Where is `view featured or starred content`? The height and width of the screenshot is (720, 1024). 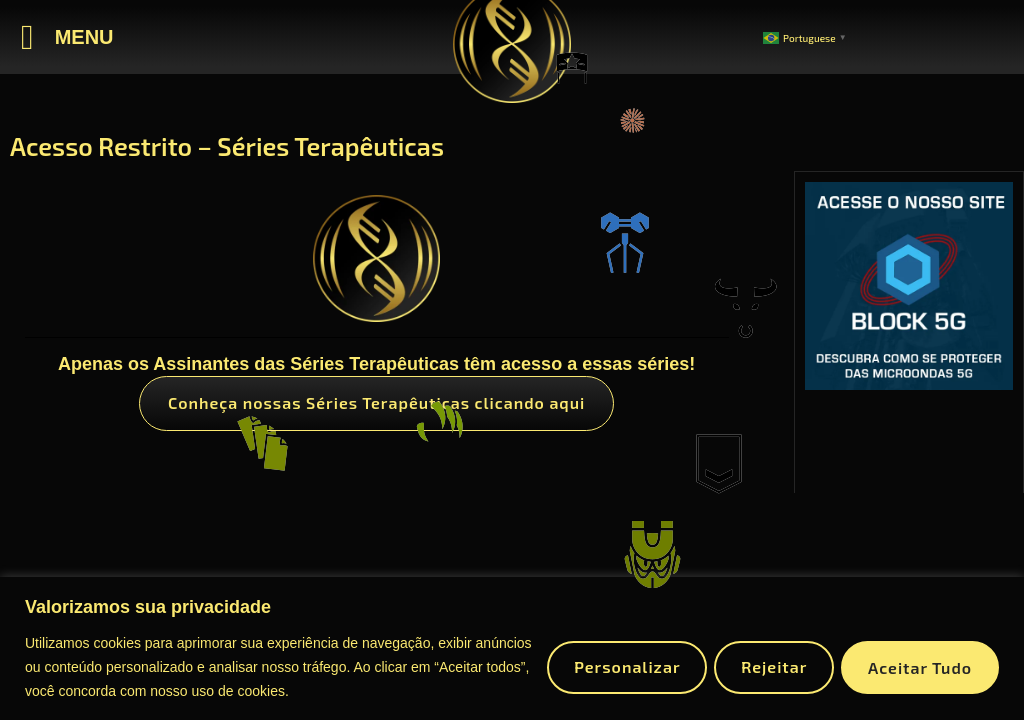
view featured or starred content is located at coordinates (572, 68).